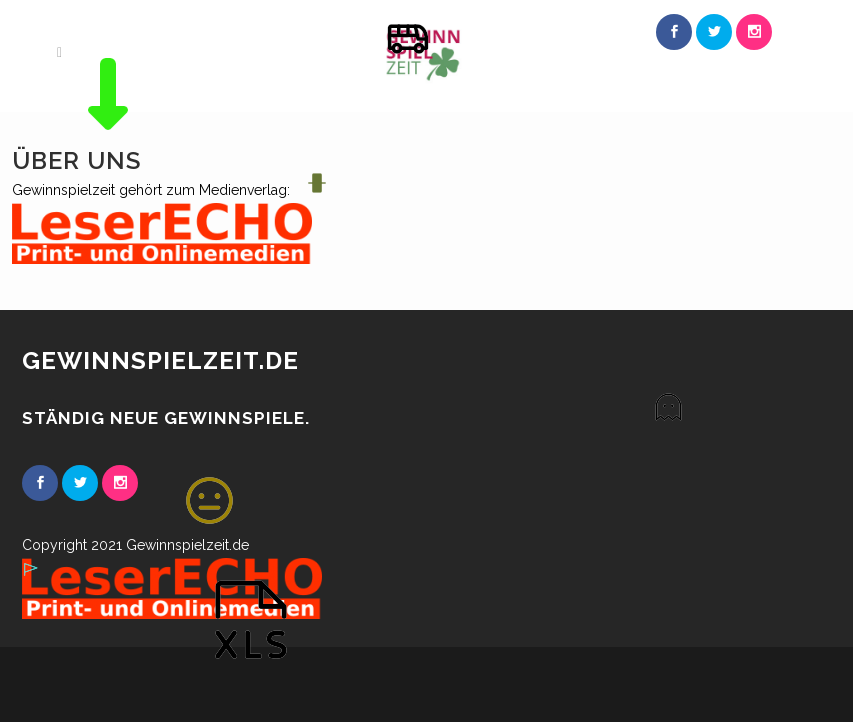  What do you see at coordinates (29, 569) in the screenshot?
I see `flag or bookmark an item` at bounding box center [29, 569].